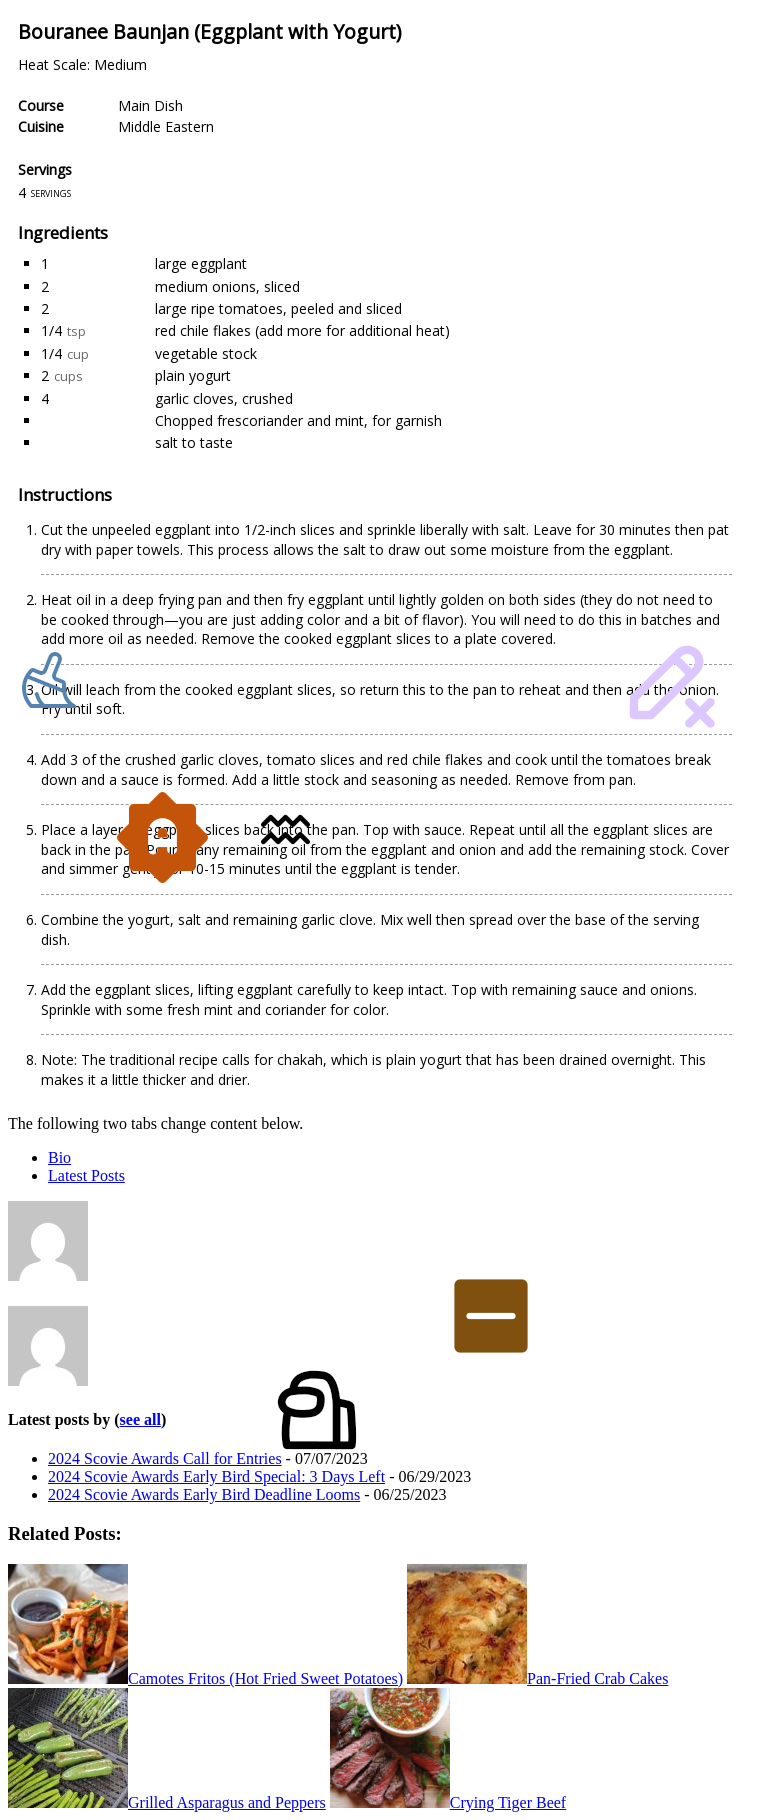 The image size is (773, 1820). Describe the element at coordinates (285, 829) in the screenshot. I see `indicates aquarius zodiac sign` at that location.